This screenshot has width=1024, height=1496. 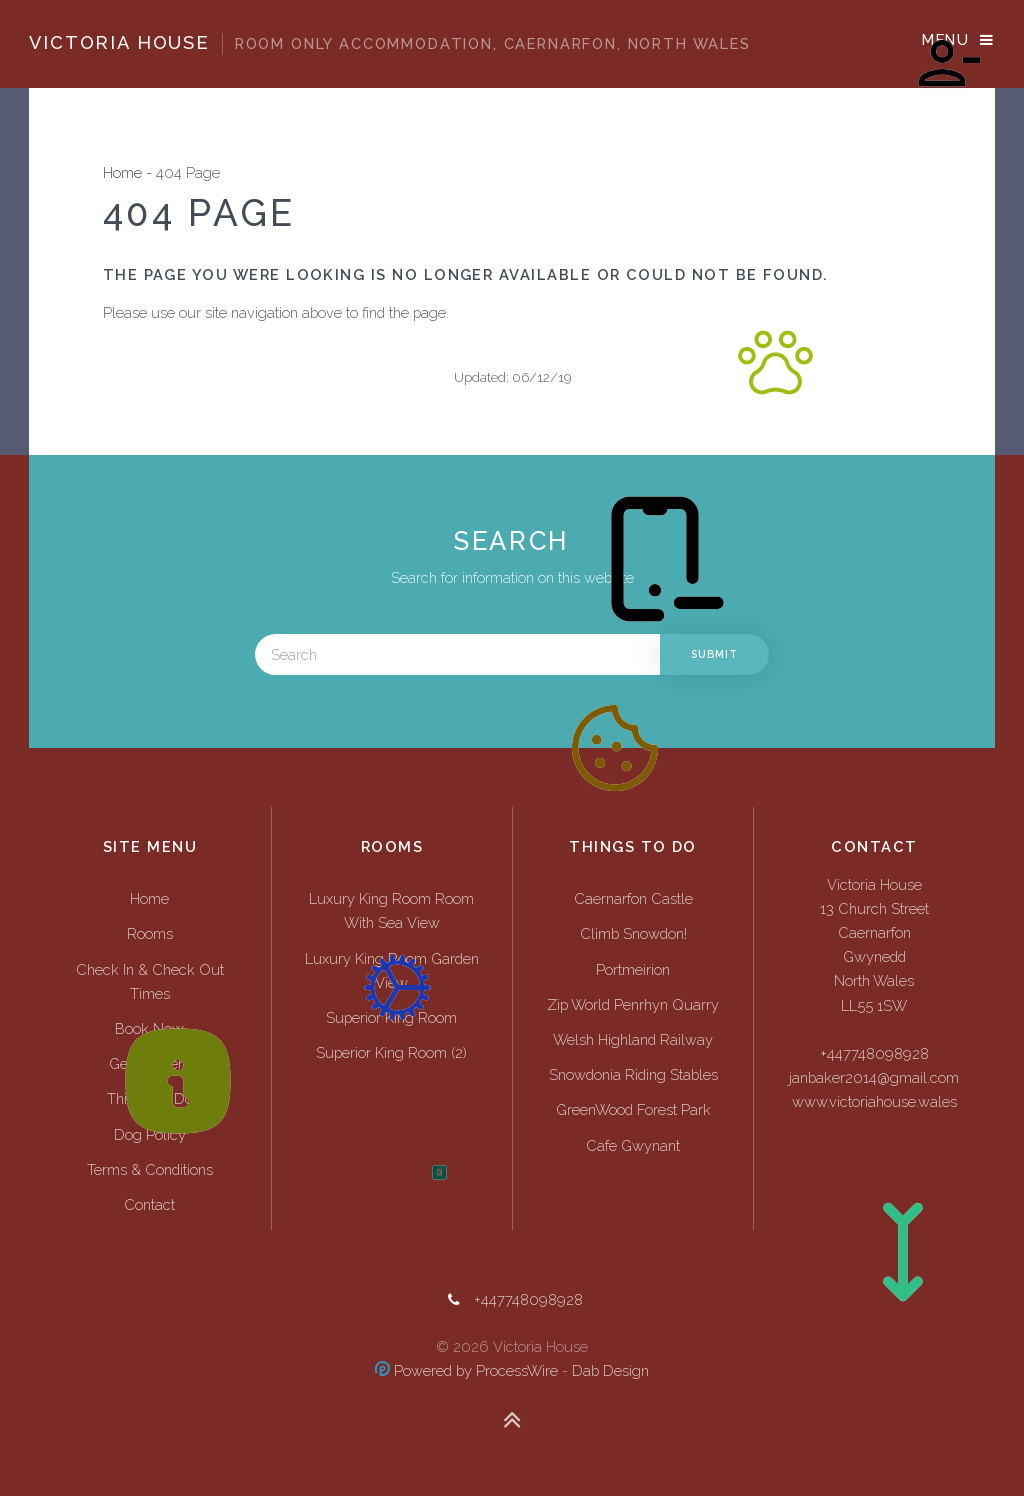 What do you see at coordinates (439, 1172) in the screenshot?
I see `indicates items or sections starting with the letter J` at bounding box center [439, 1172].